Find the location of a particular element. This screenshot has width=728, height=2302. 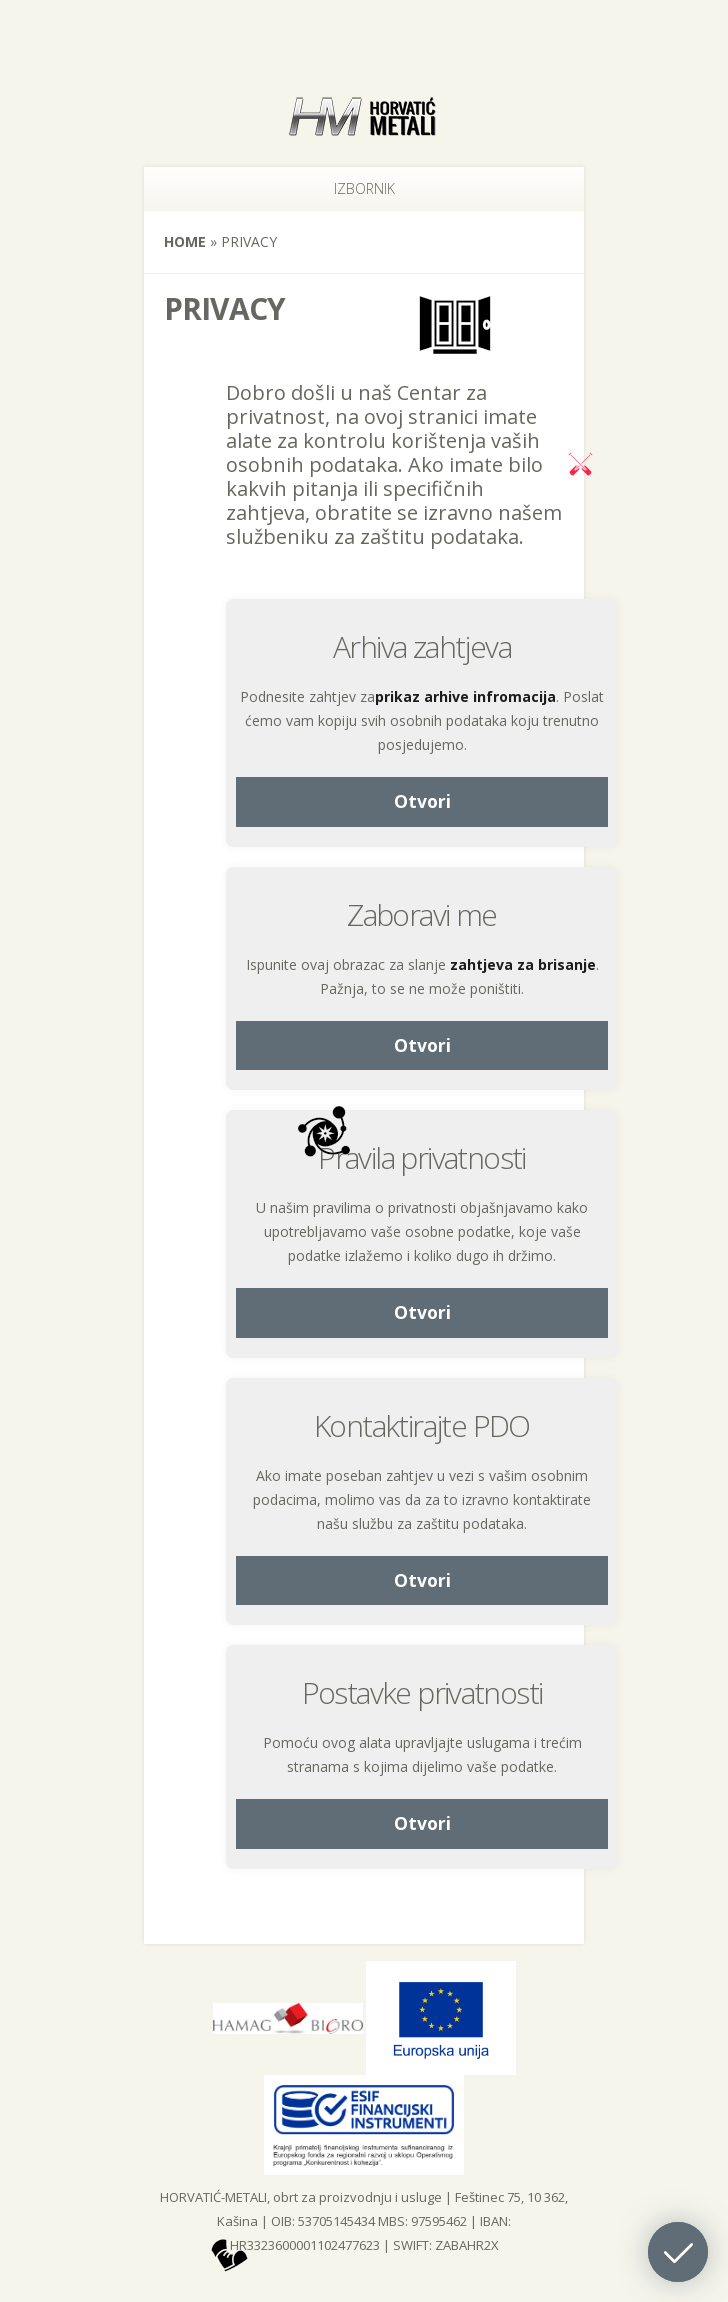

activate black hole or gravity-based ability is located at coordinates (324, 1132).